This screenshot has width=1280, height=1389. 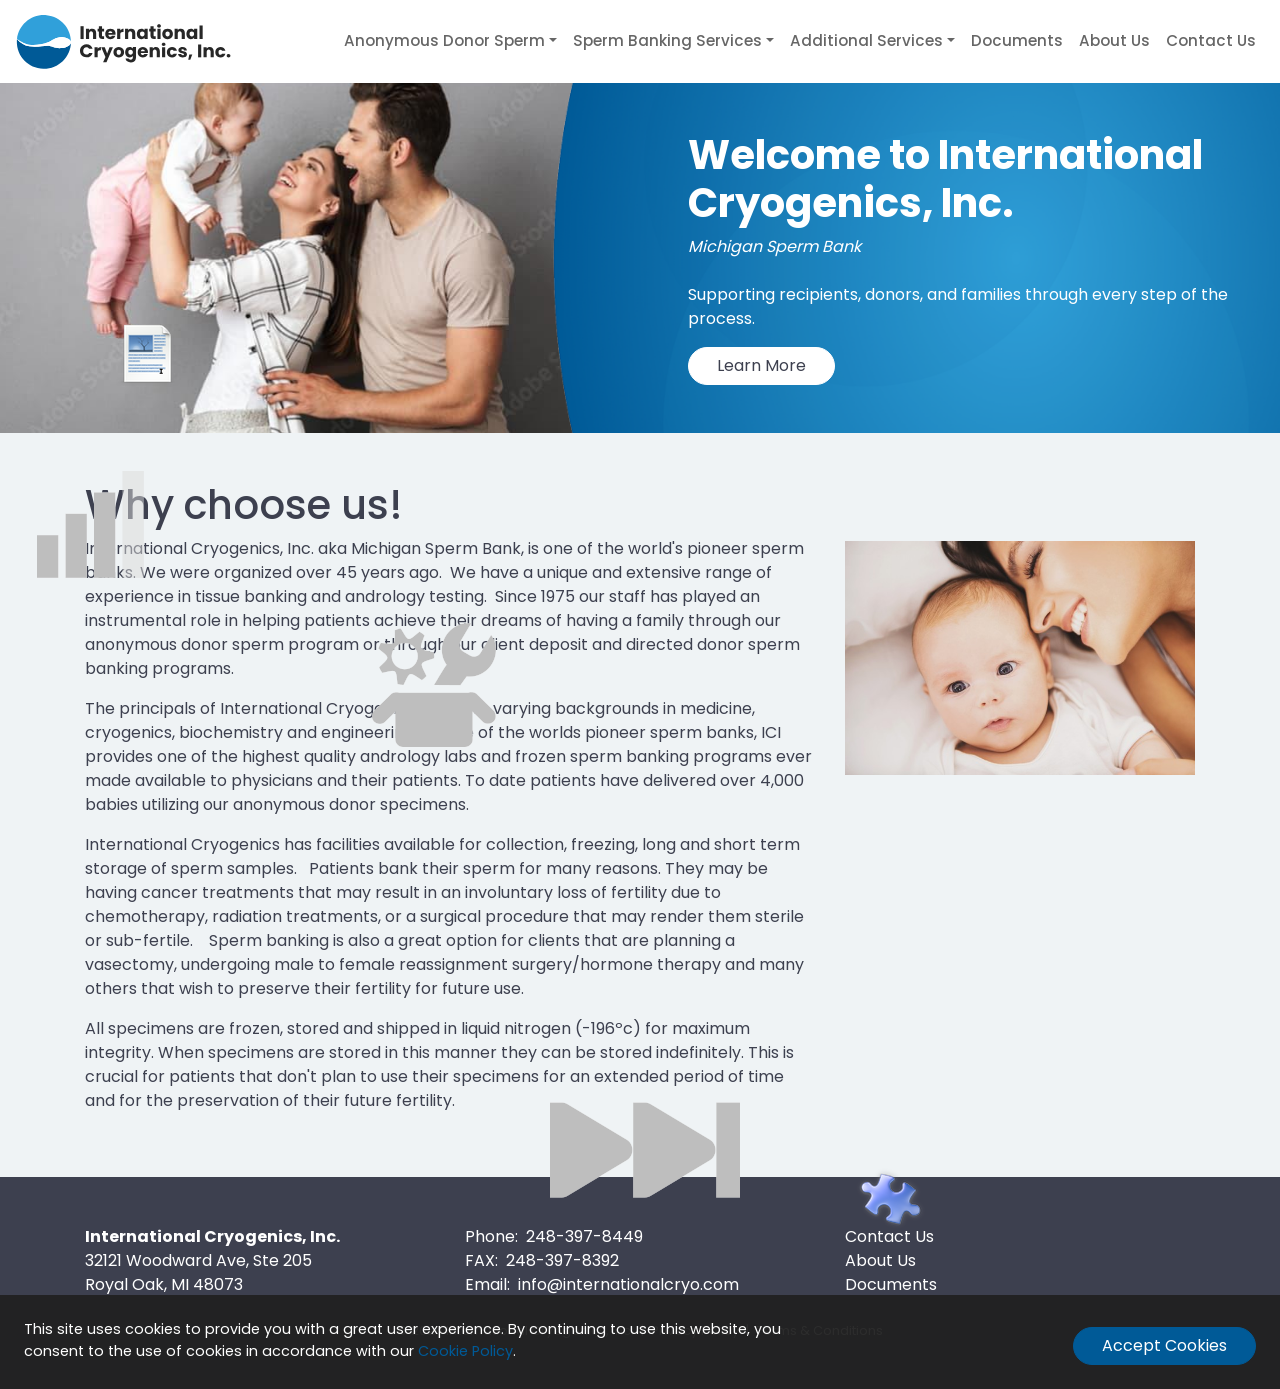 What do you see at coordinates (645, 1150) in the screenshot?
I see `skip to the next track` at bounding box center [645, 1150].